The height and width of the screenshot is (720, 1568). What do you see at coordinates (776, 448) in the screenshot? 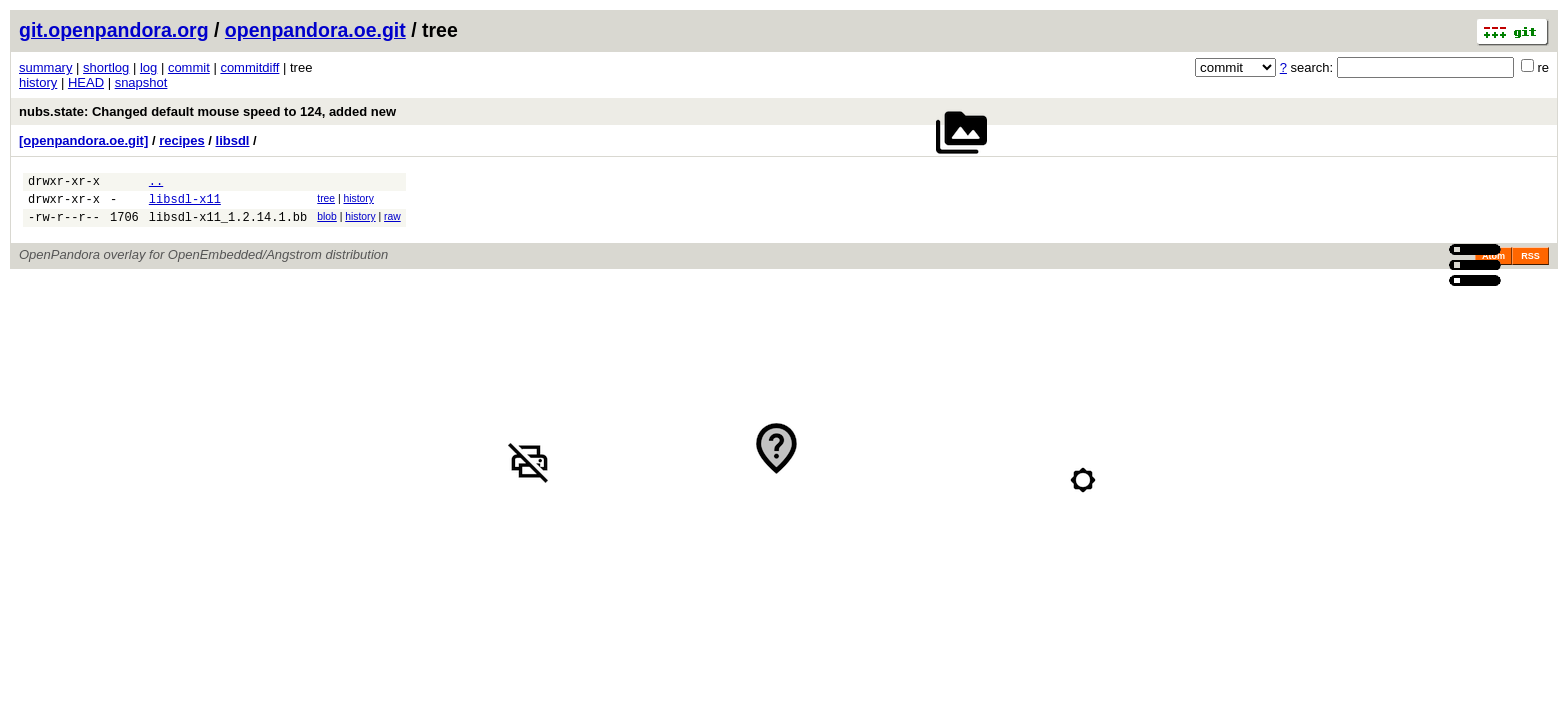
I see `unknown or unidentified location` at bounding box center [776, 448].